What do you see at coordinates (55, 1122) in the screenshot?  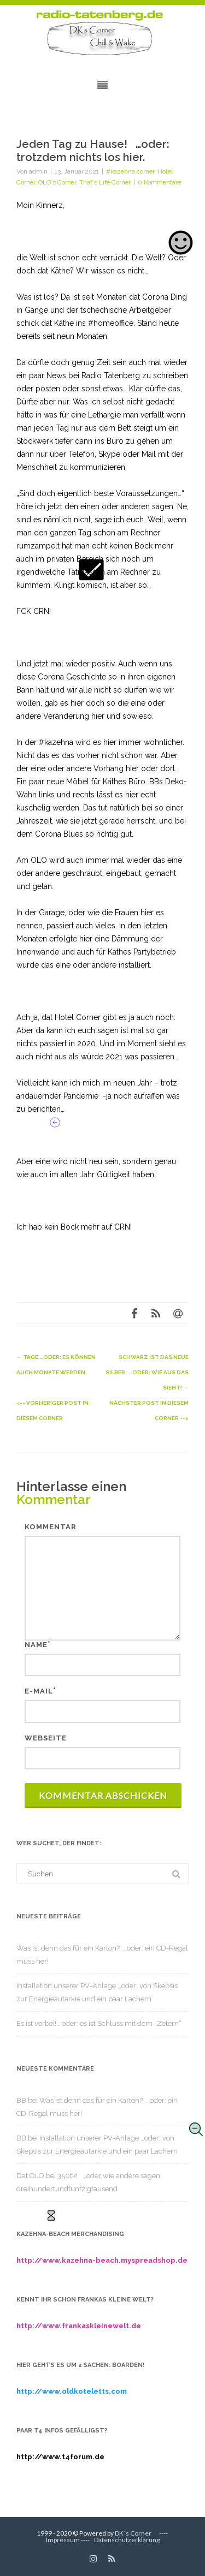 I see `go back to the previous screen` at bounding box center [55, 1122].